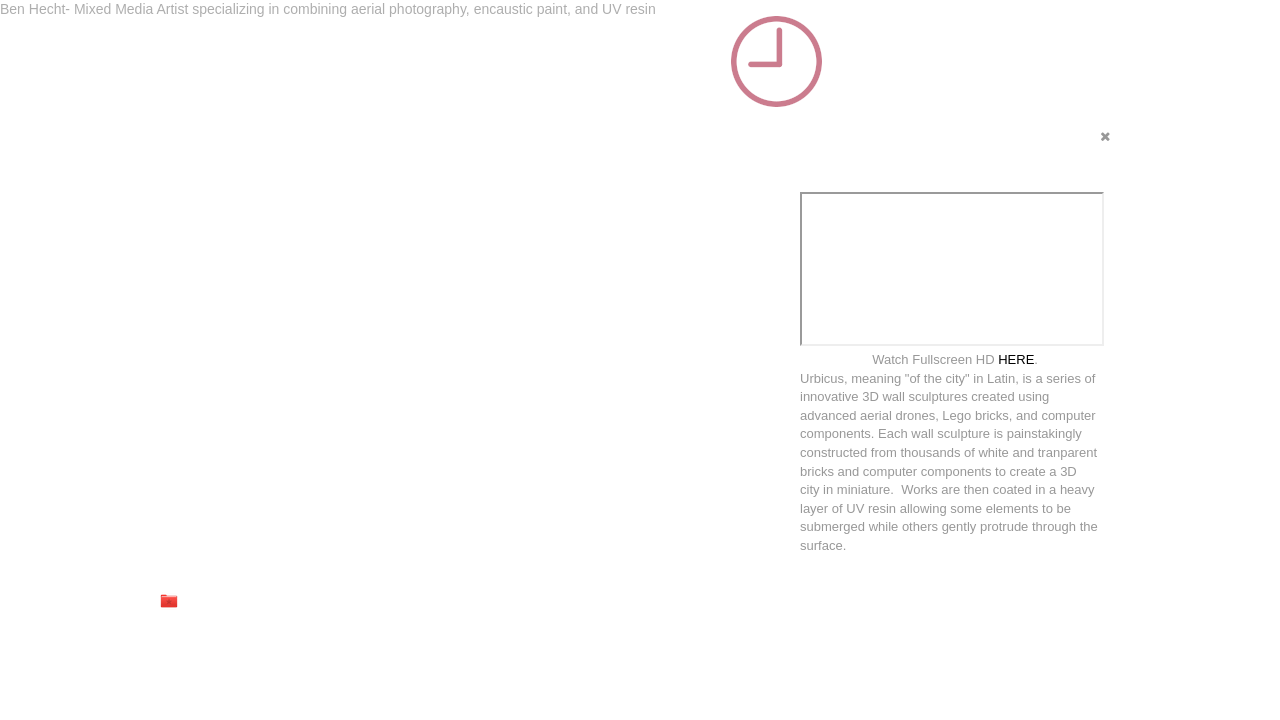 The image size is (1280, 720). Describe the element at coordinates (169, 601) in the screenshot. I see `access your bookmarked or favorited files` at that location.